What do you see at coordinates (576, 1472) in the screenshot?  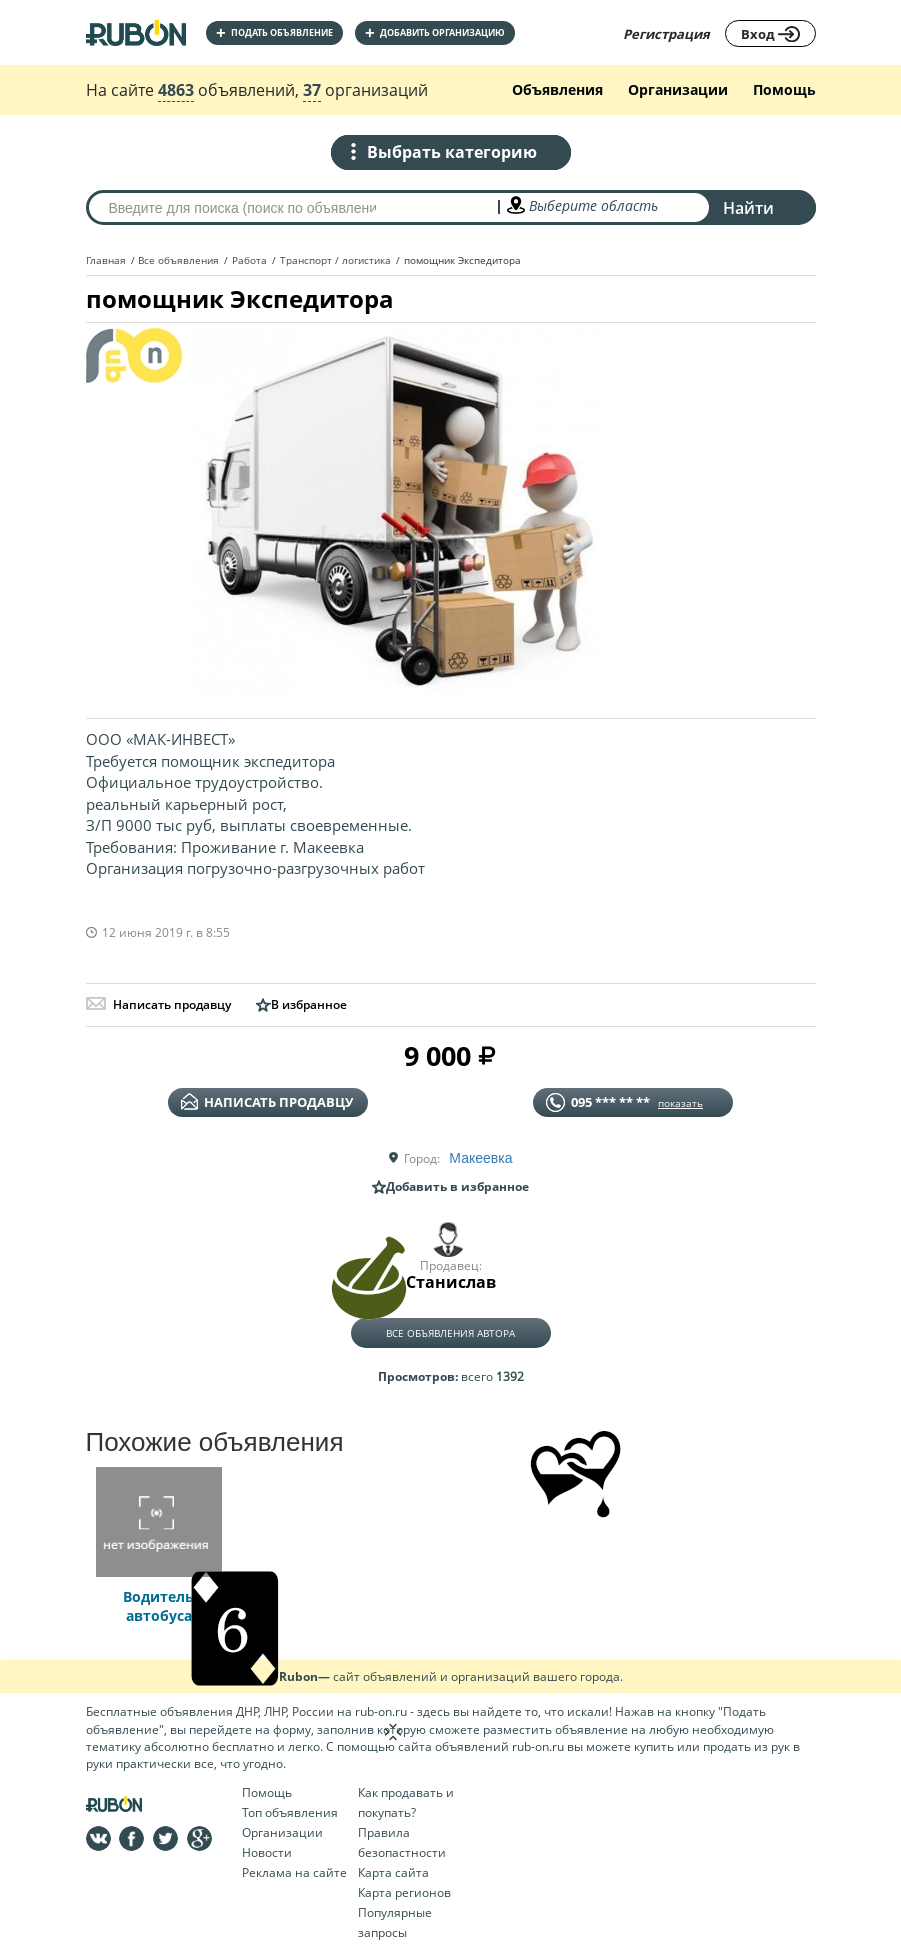 I see `transfer health or life points between characters` at bounding box center [576, 1472].